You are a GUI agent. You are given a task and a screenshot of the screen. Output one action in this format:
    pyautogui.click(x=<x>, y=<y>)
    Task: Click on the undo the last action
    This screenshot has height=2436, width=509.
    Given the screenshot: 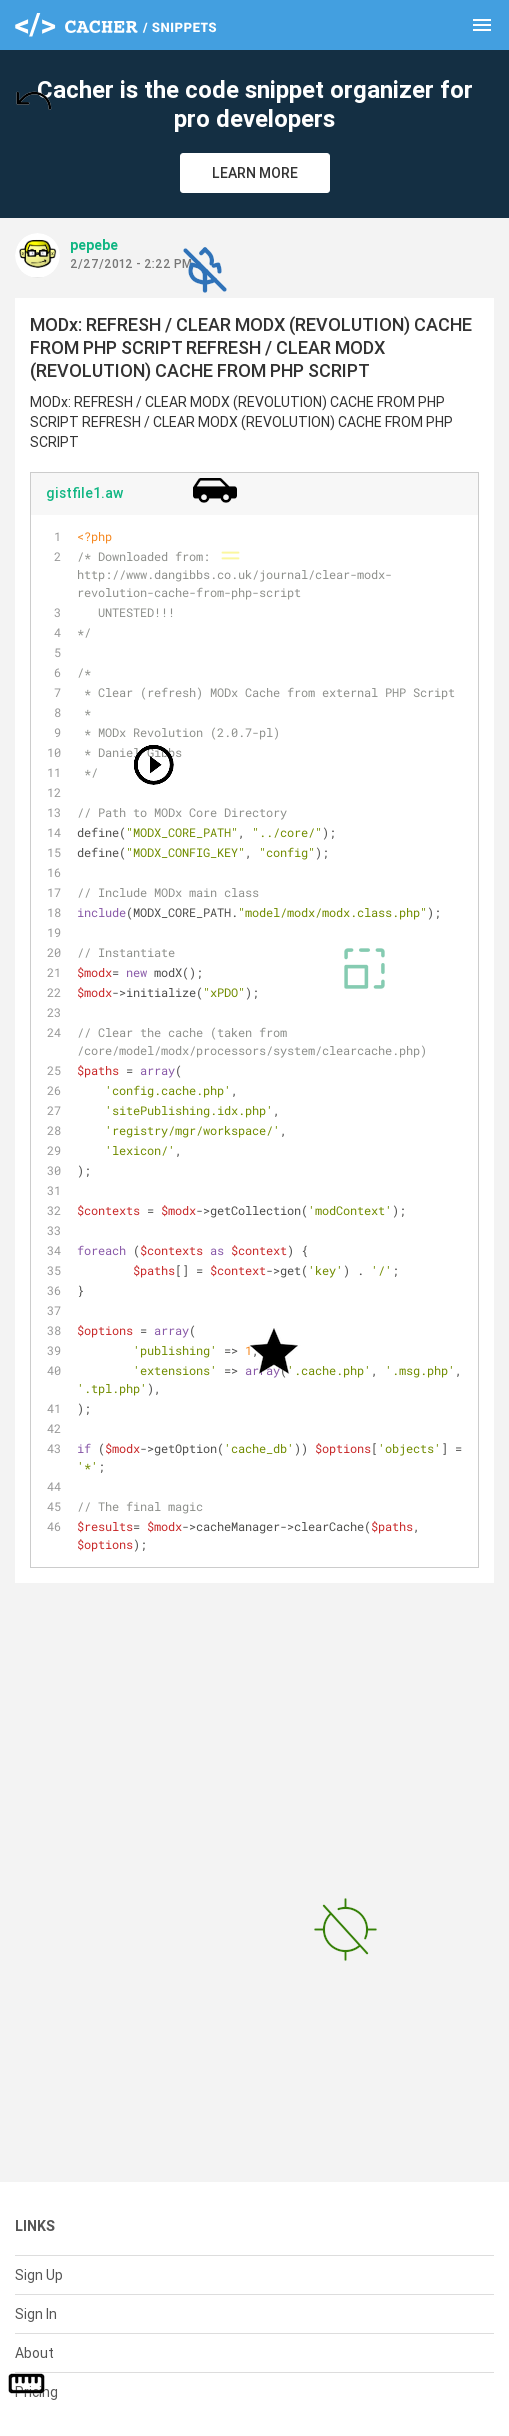 What is the action you would take?
    pyautogui.click(x=34, y=99)
    